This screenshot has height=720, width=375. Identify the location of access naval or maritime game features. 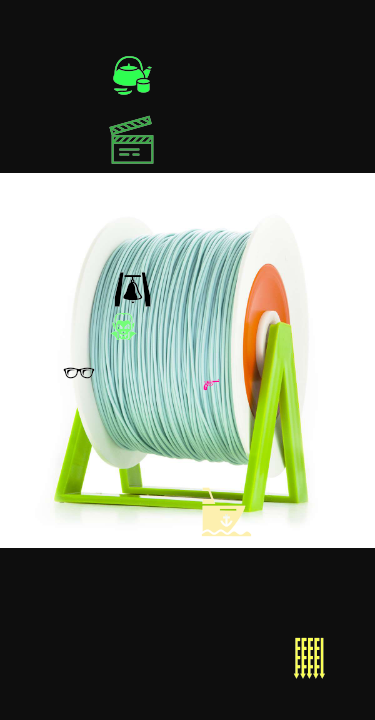
(226, 511).